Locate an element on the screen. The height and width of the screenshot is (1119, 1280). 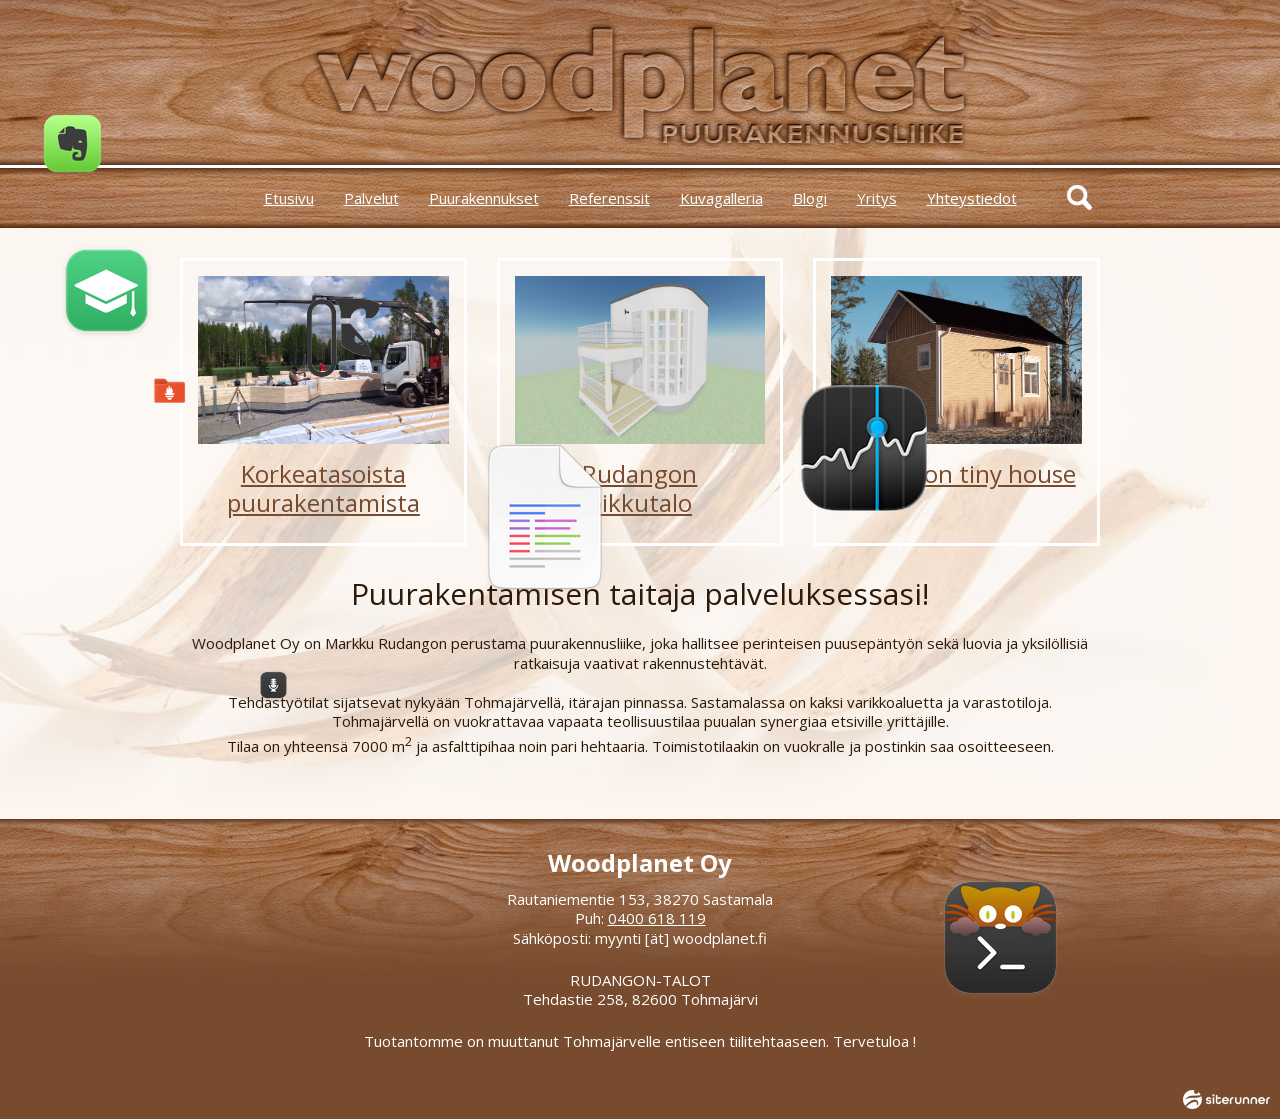
open prometheus monitoring project folder is located at coordinates (169, 391).